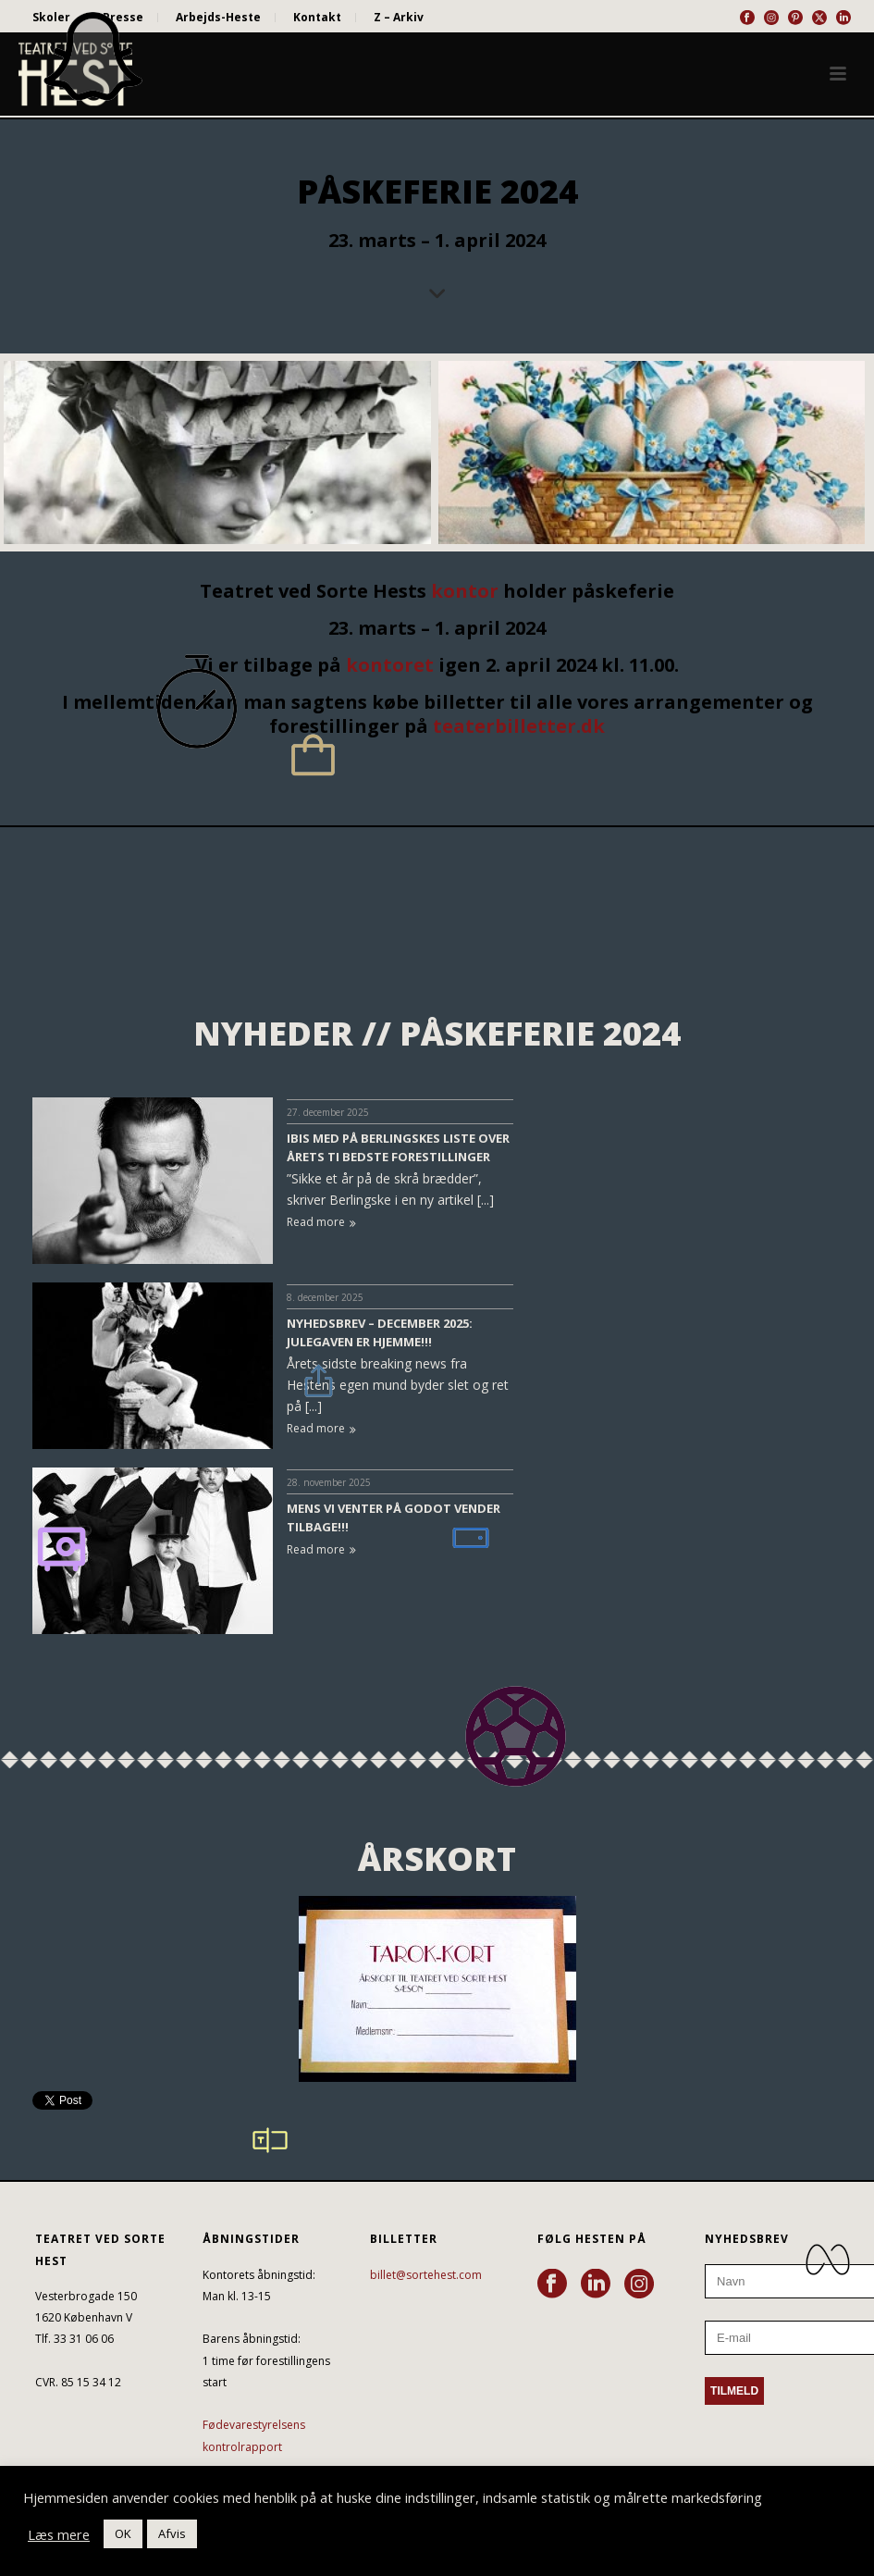 This screenshot has width=874, height=2576. I want to click on enter or edit text in a text field, so click(270, 2140).